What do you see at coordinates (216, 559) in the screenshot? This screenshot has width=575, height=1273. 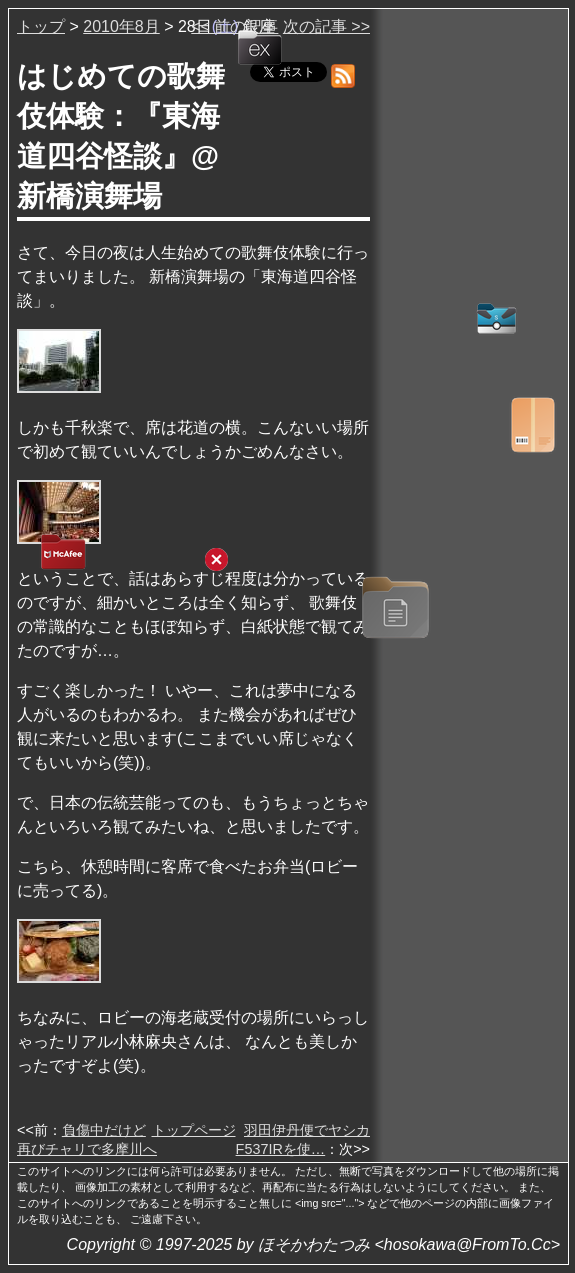 I see `cancel or close a dialog` at bounding box center [216, 559].